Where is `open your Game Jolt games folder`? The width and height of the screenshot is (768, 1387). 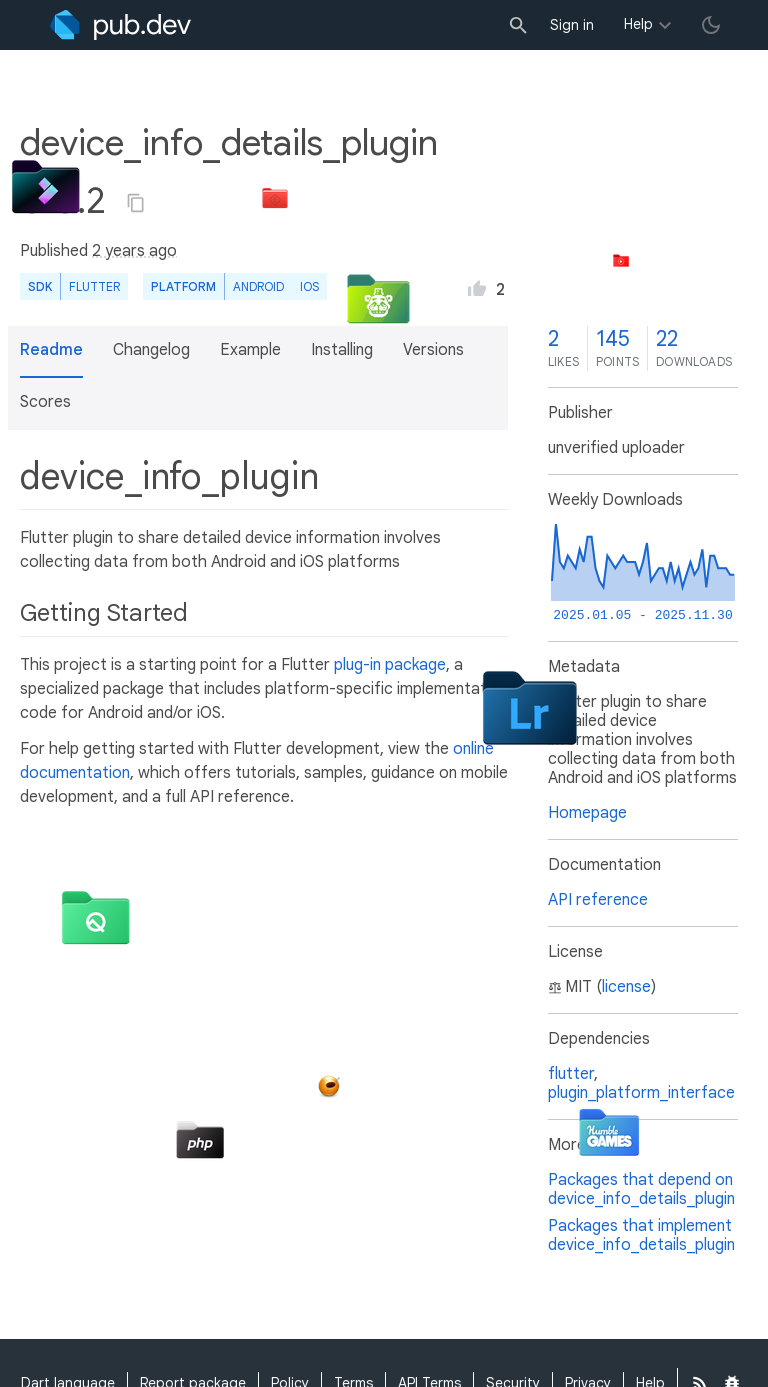
open your Game Jolt games folder is located at coordinates (378, 300).